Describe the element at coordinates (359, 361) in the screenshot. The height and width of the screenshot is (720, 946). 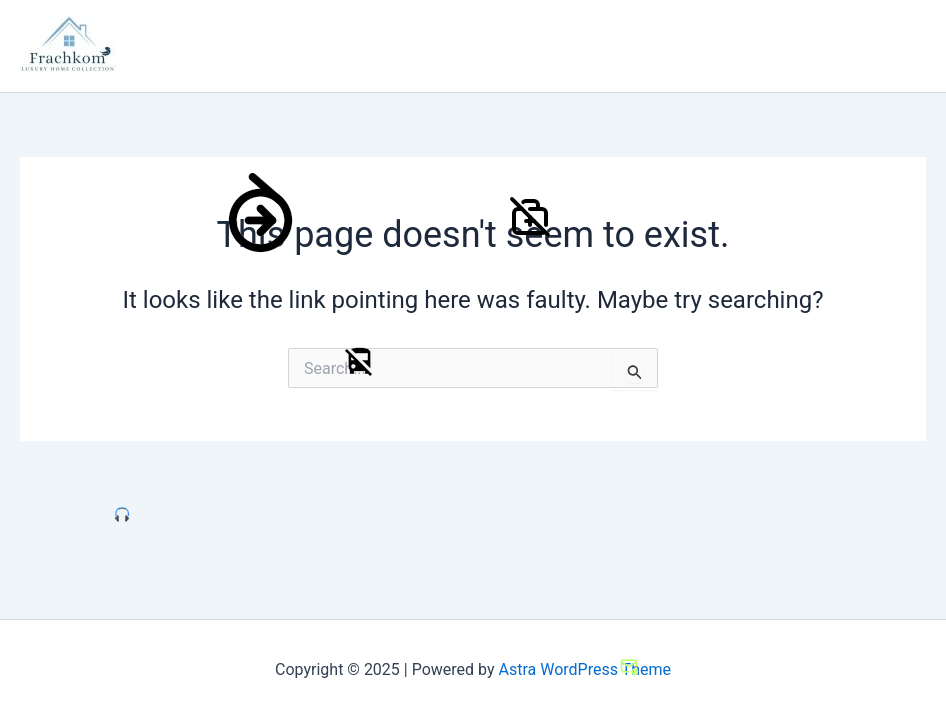
I see `no transfer available at this stop` at that location.